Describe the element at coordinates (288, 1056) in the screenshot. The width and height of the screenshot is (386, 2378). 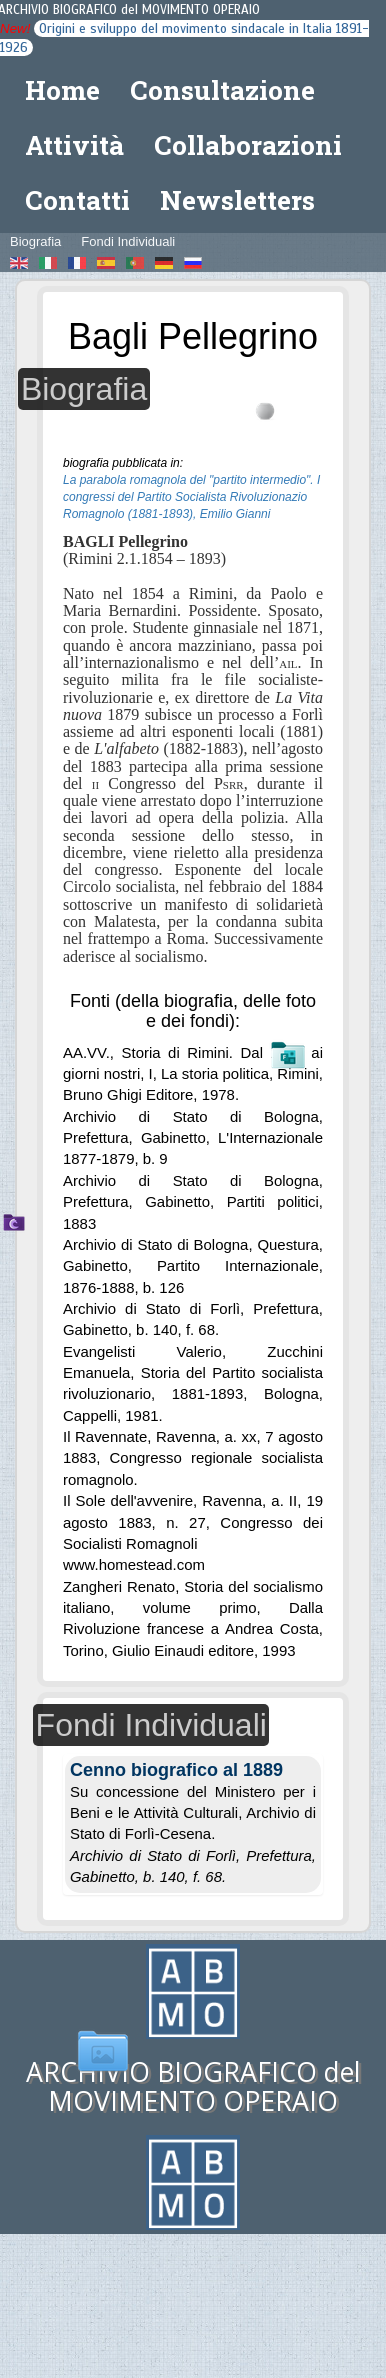
I see `folder containing Microsoft Forms files` at that location.